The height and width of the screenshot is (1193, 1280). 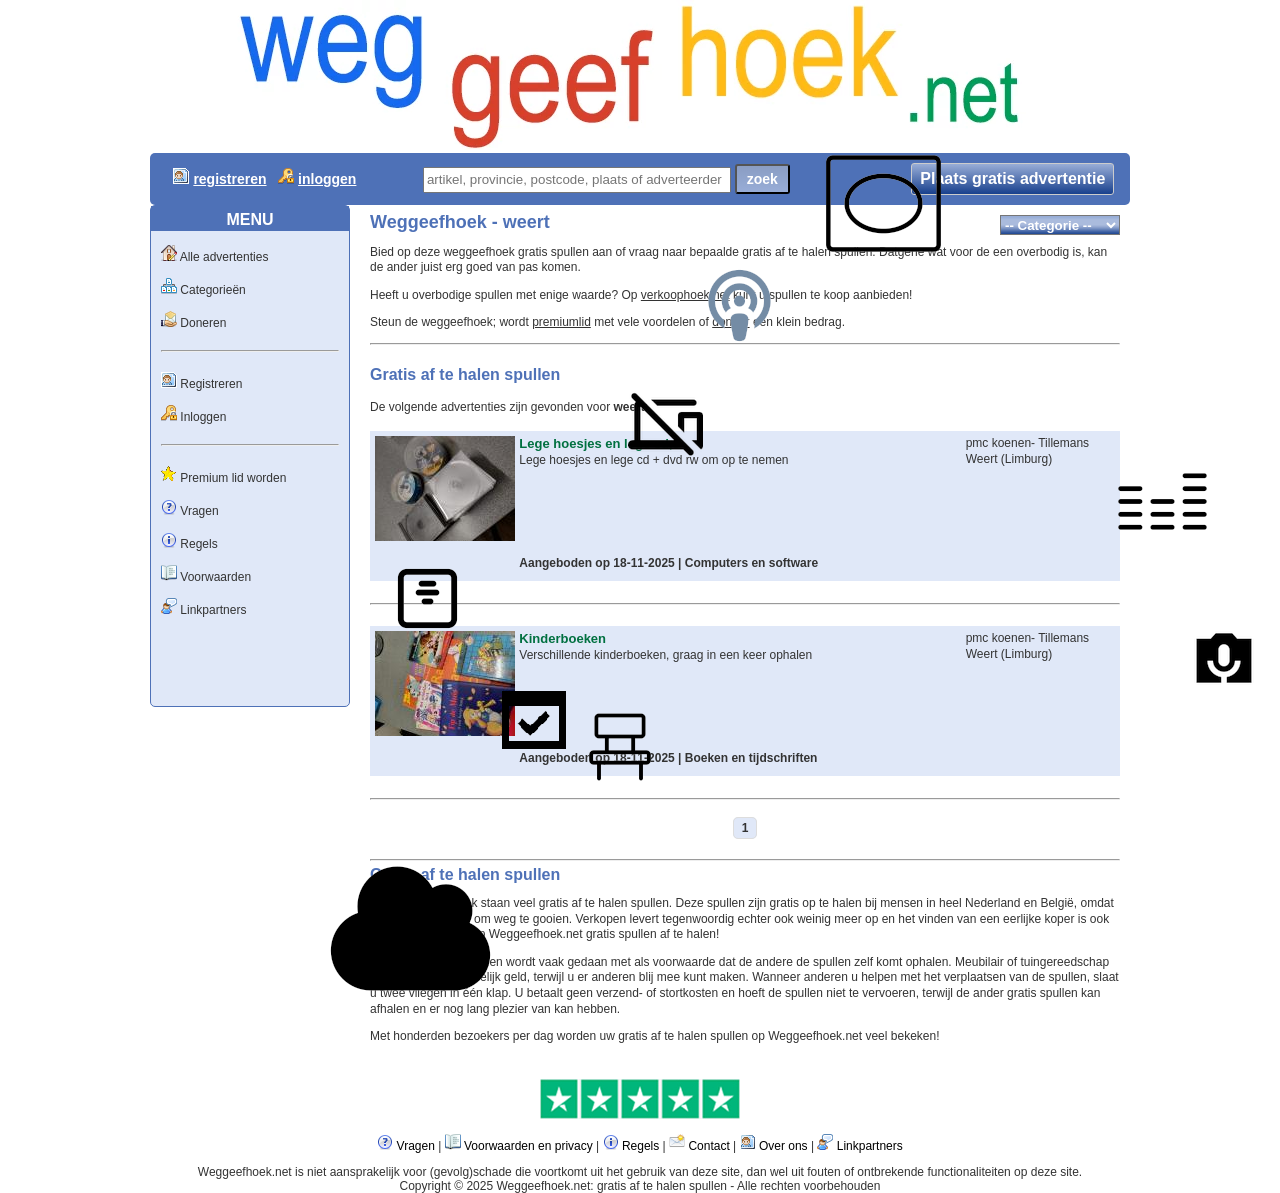 What do you see at coordinates (427, 598) in the screenshot?
I see `align content to top center of container` at bounding box center [427, 598].